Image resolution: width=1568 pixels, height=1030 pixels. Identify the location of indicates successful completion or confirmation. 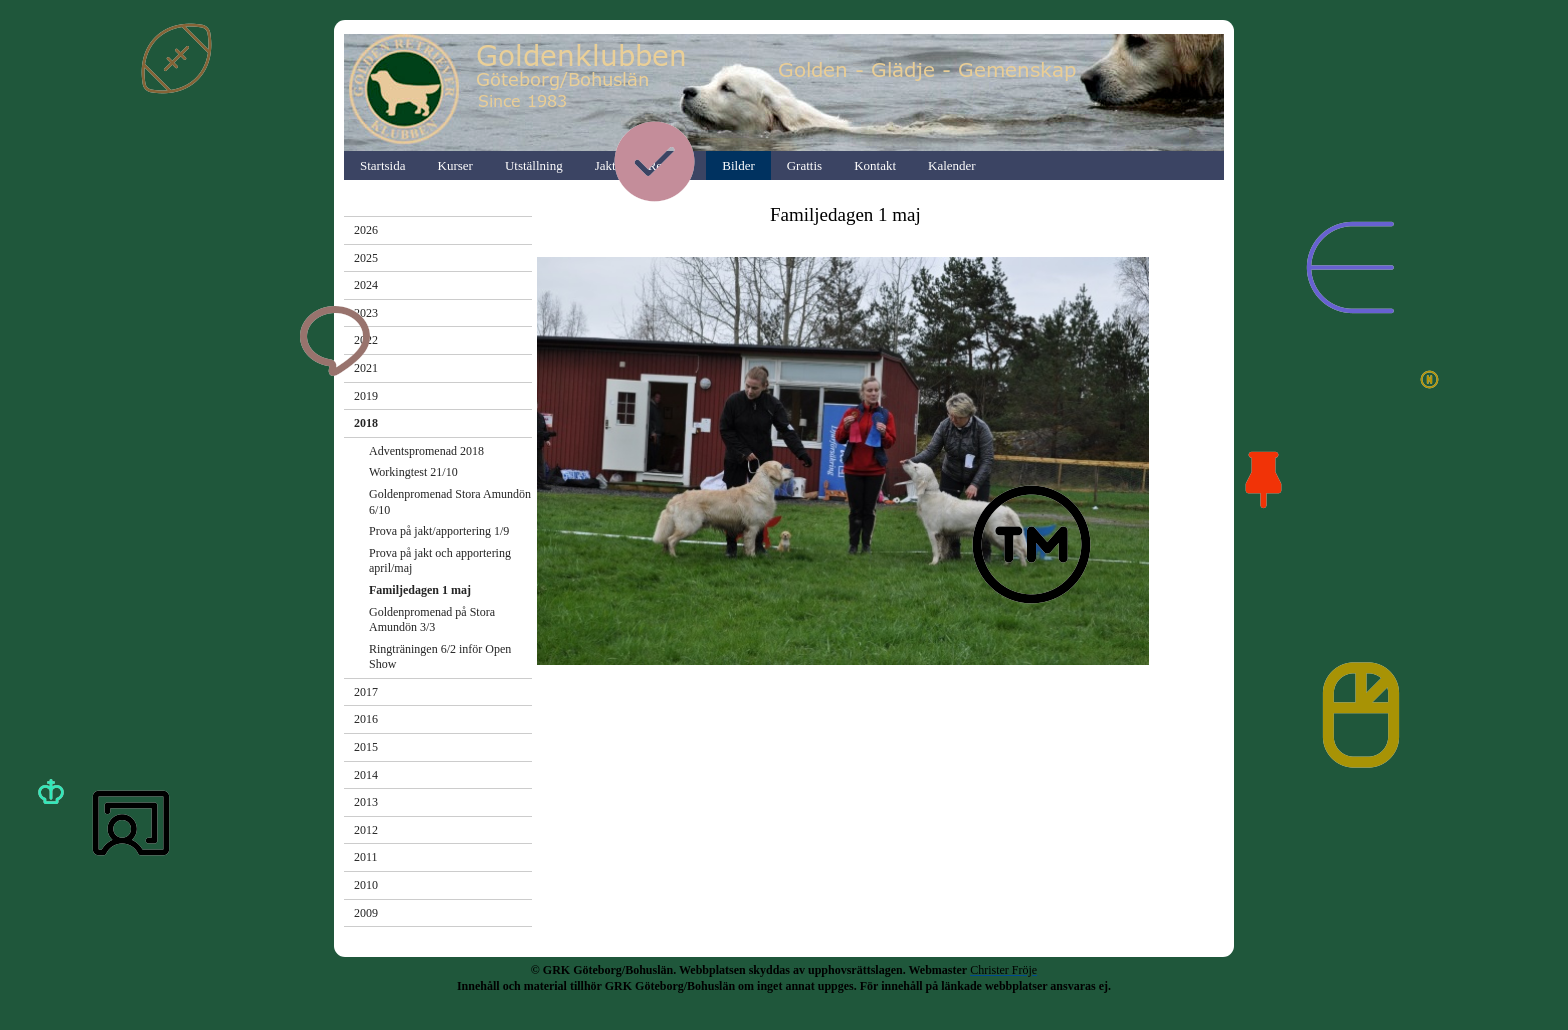
(654, 161).